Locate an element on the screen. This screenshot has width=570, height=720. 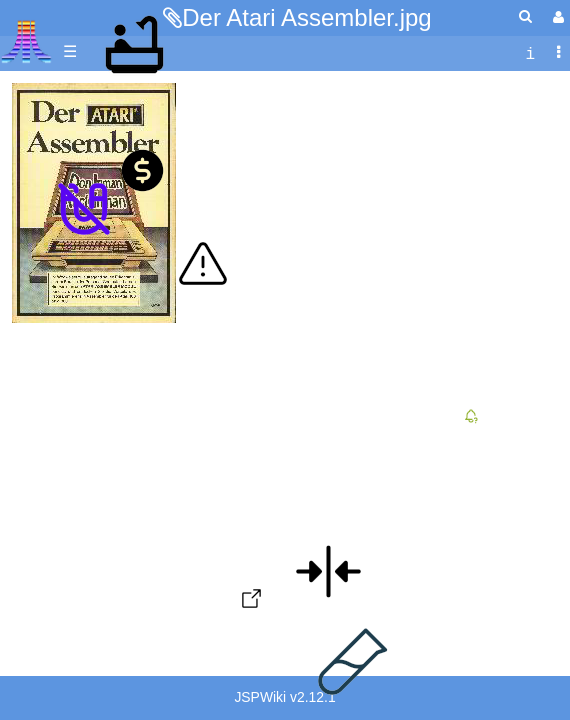
indicates bathroom amenities available is located at coordinates (134, 44).